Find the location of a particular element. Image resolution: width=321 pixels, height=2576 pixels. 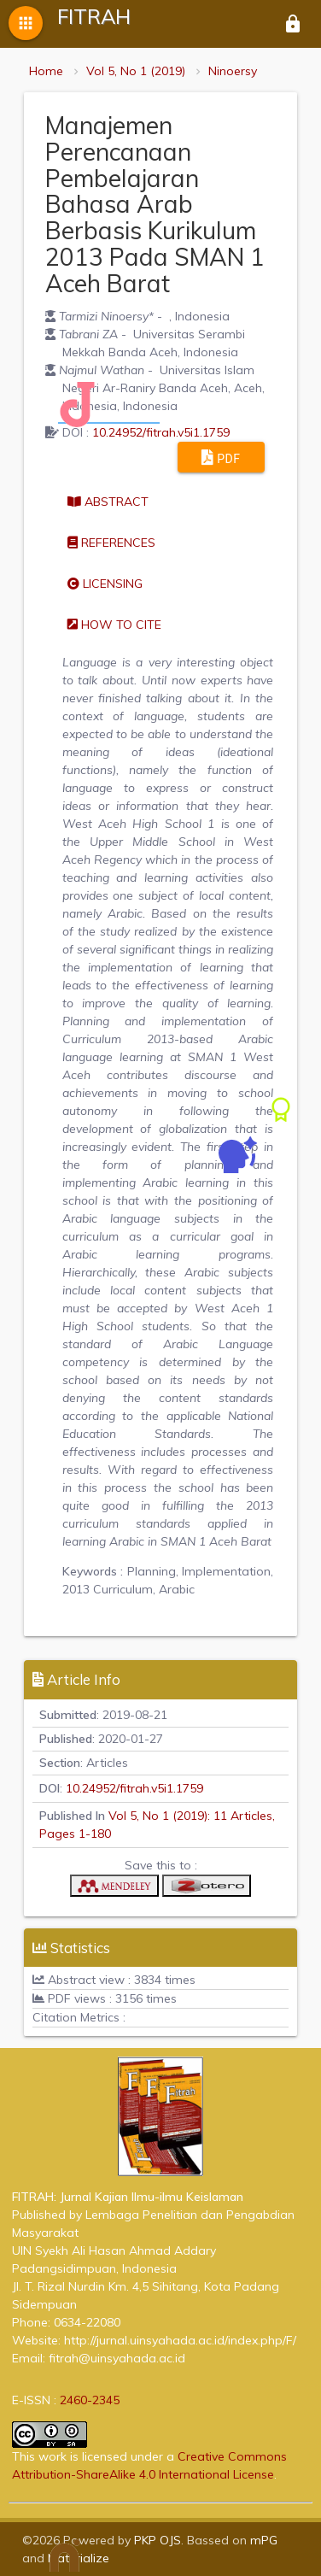

open Joplin note-taking app is located at coordinates (77, 404).